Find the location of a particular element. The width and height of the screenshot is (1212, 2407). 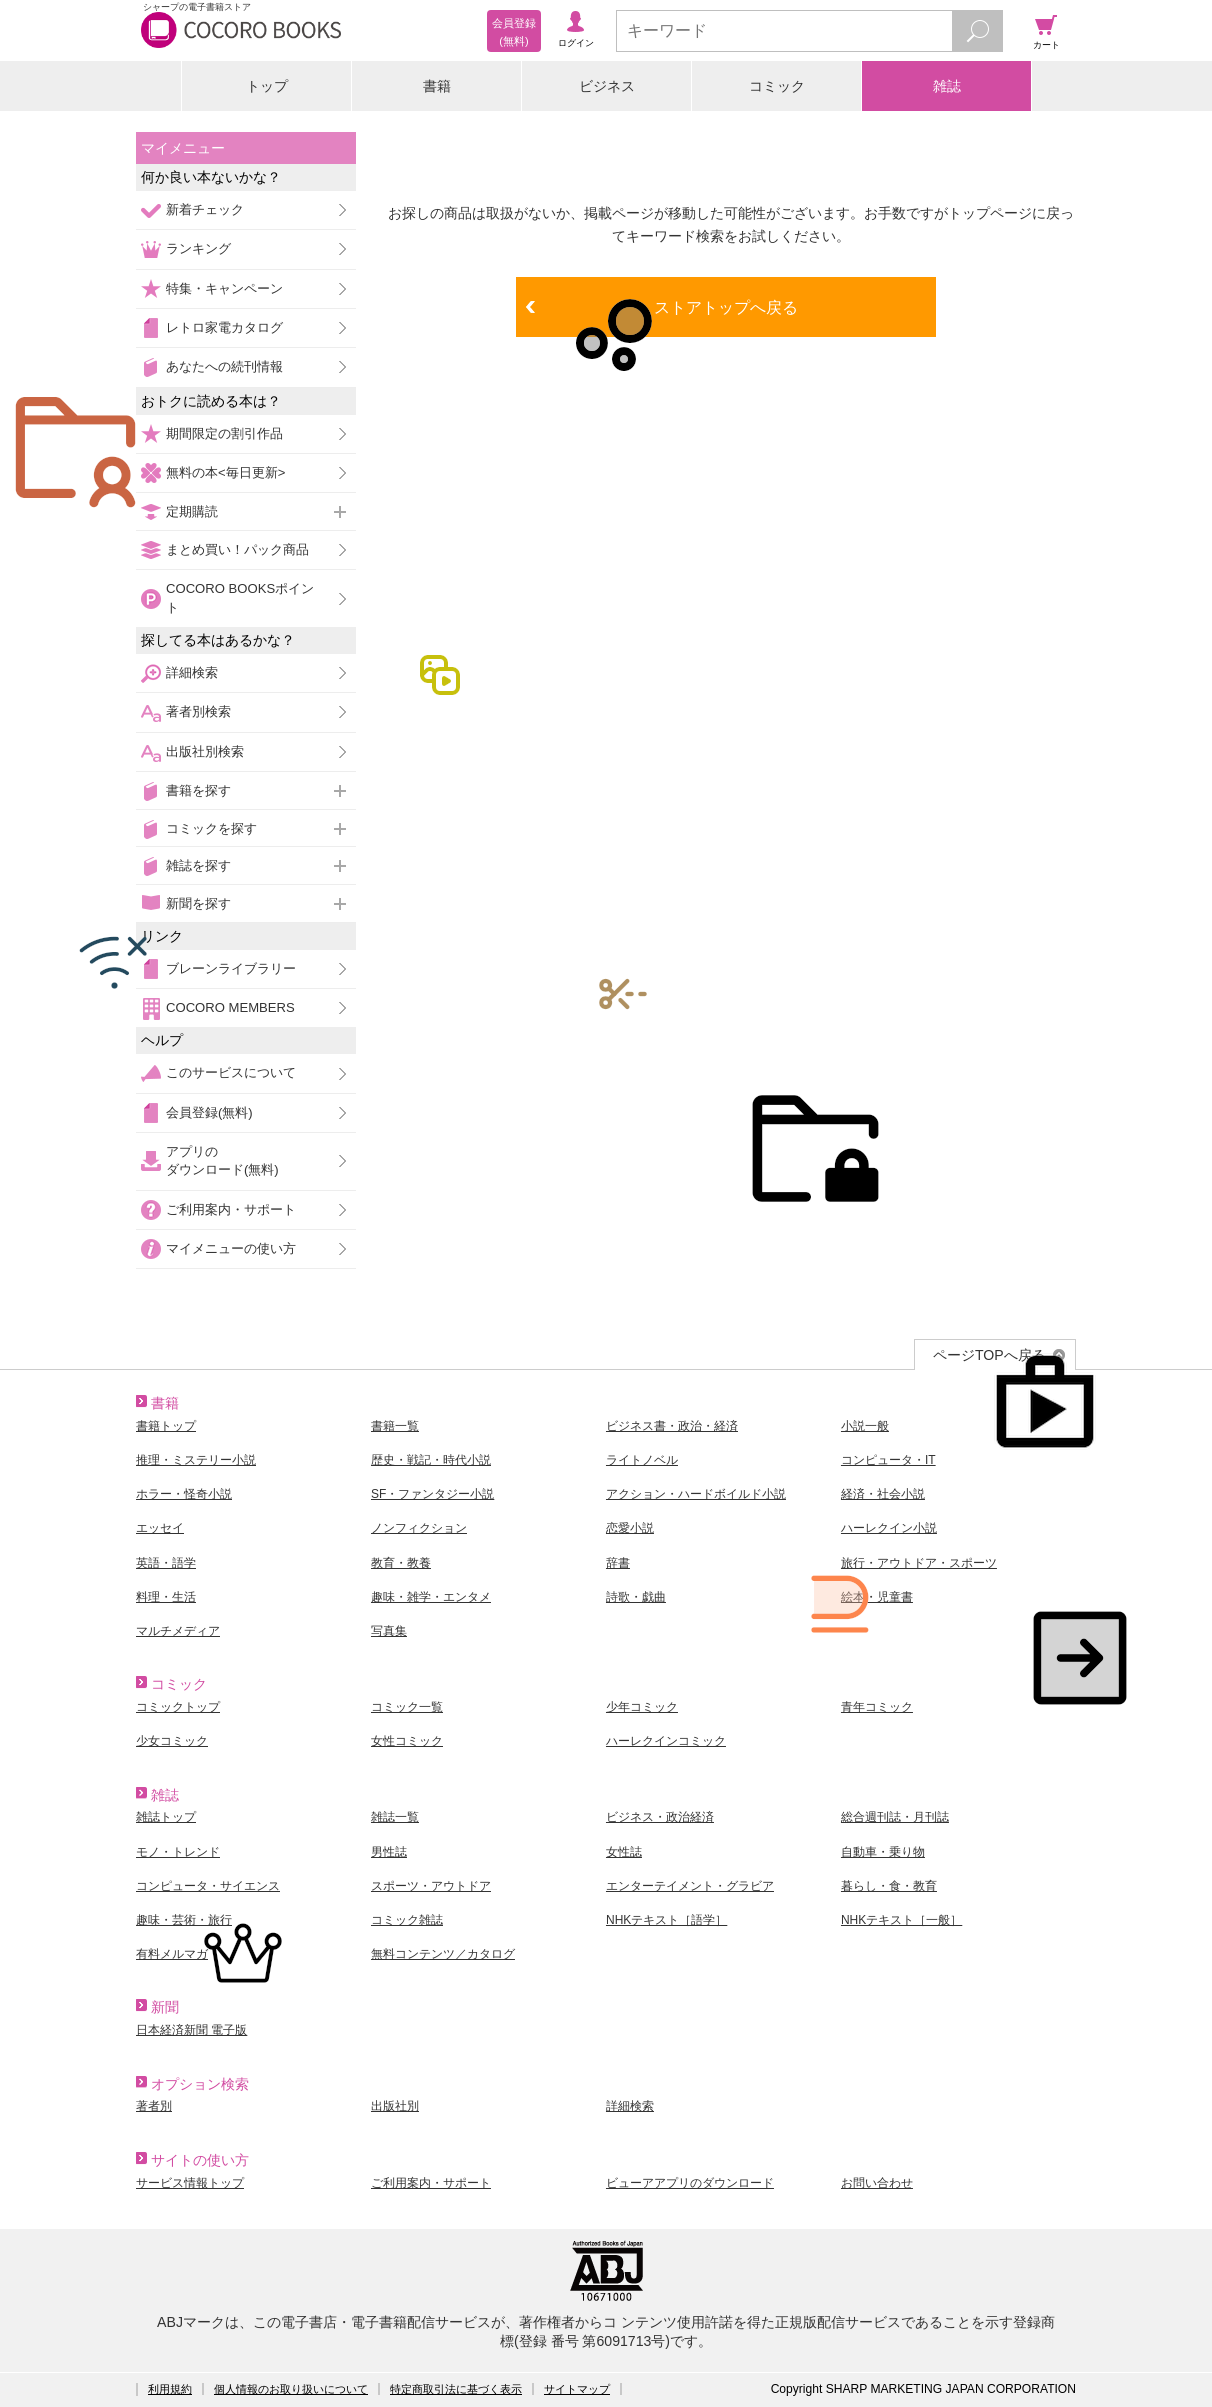

indicates premium or VIP membership status is located at coordinates (243, 1957).